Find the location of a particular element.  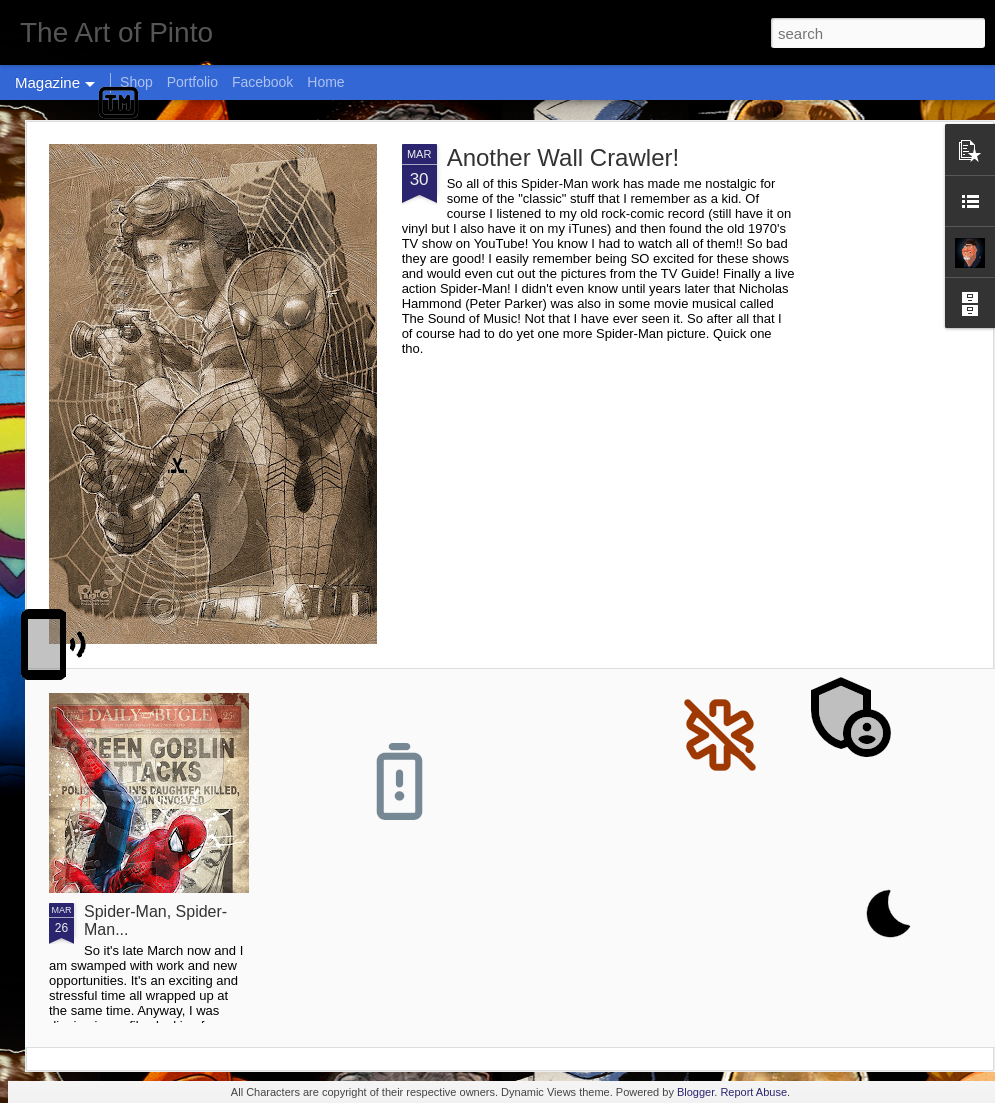

enable bedtime or sleep mode is located at coordinates (890, 913).